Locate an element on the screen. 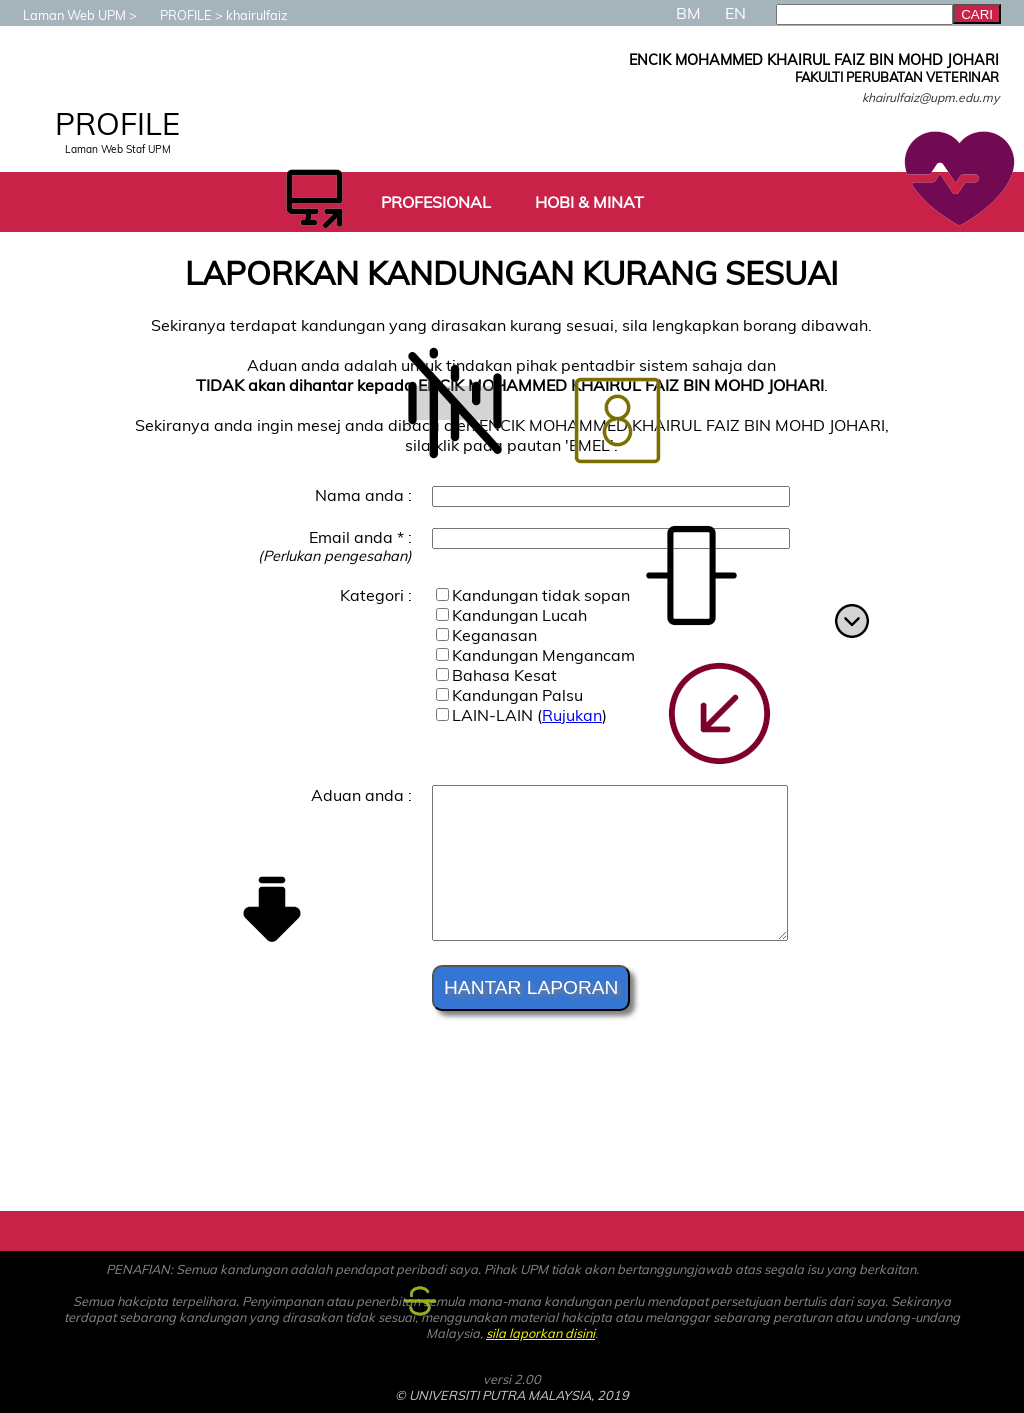 This screenshot has width=1024, height=1413. apply strikethrough formatting to selected text is located at coordinates (420, 1301).